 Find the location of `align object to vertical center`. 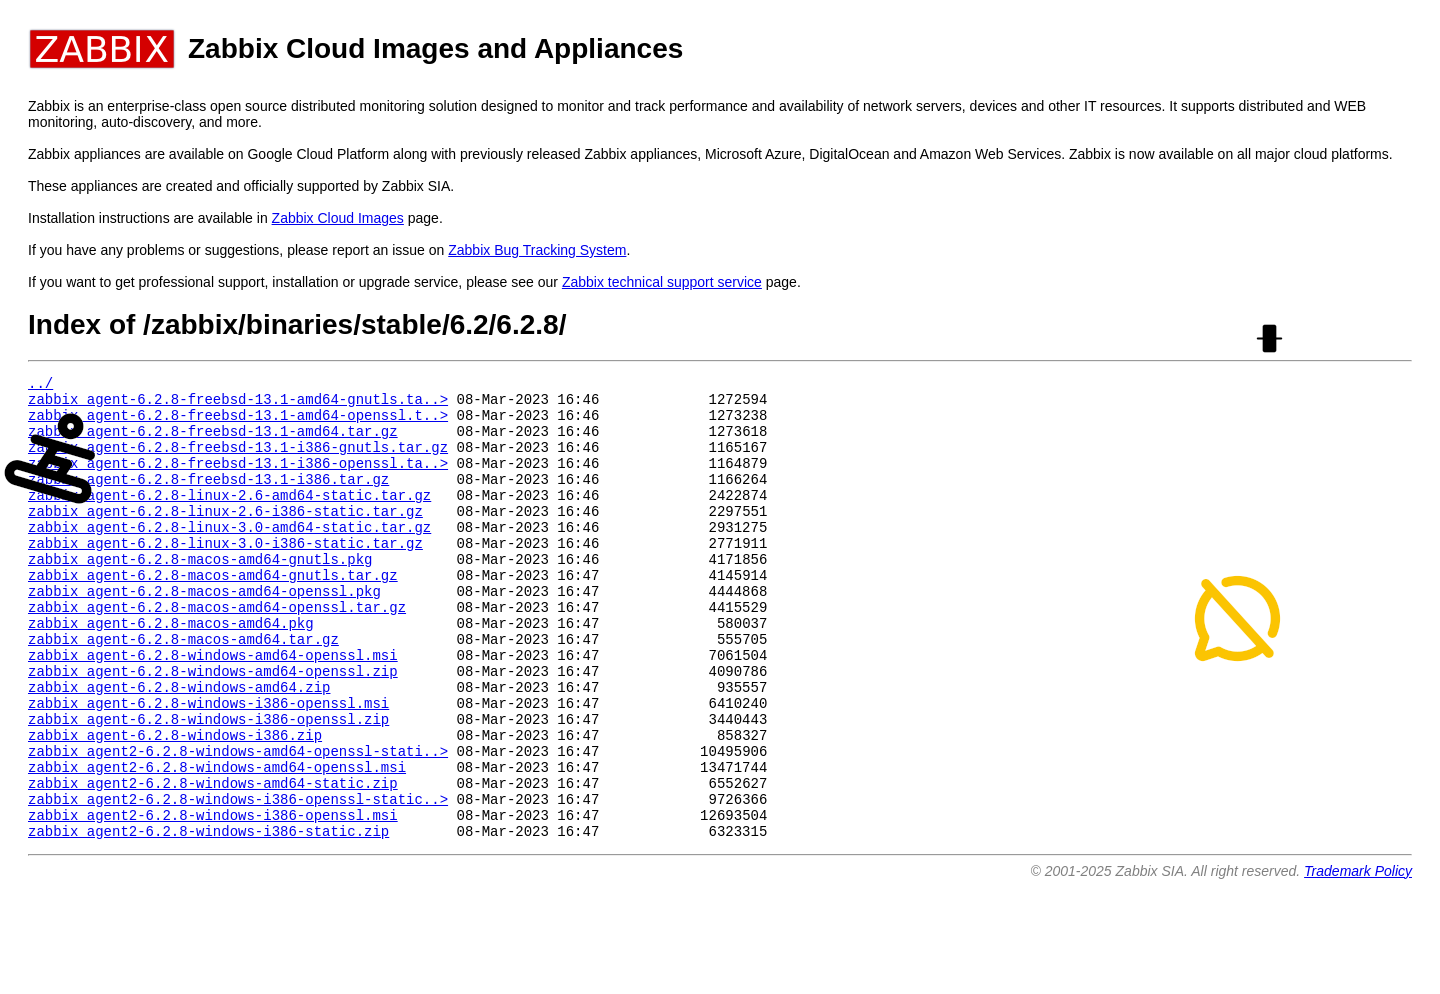

align object to vertical center is located at coordinates (1269, 338).